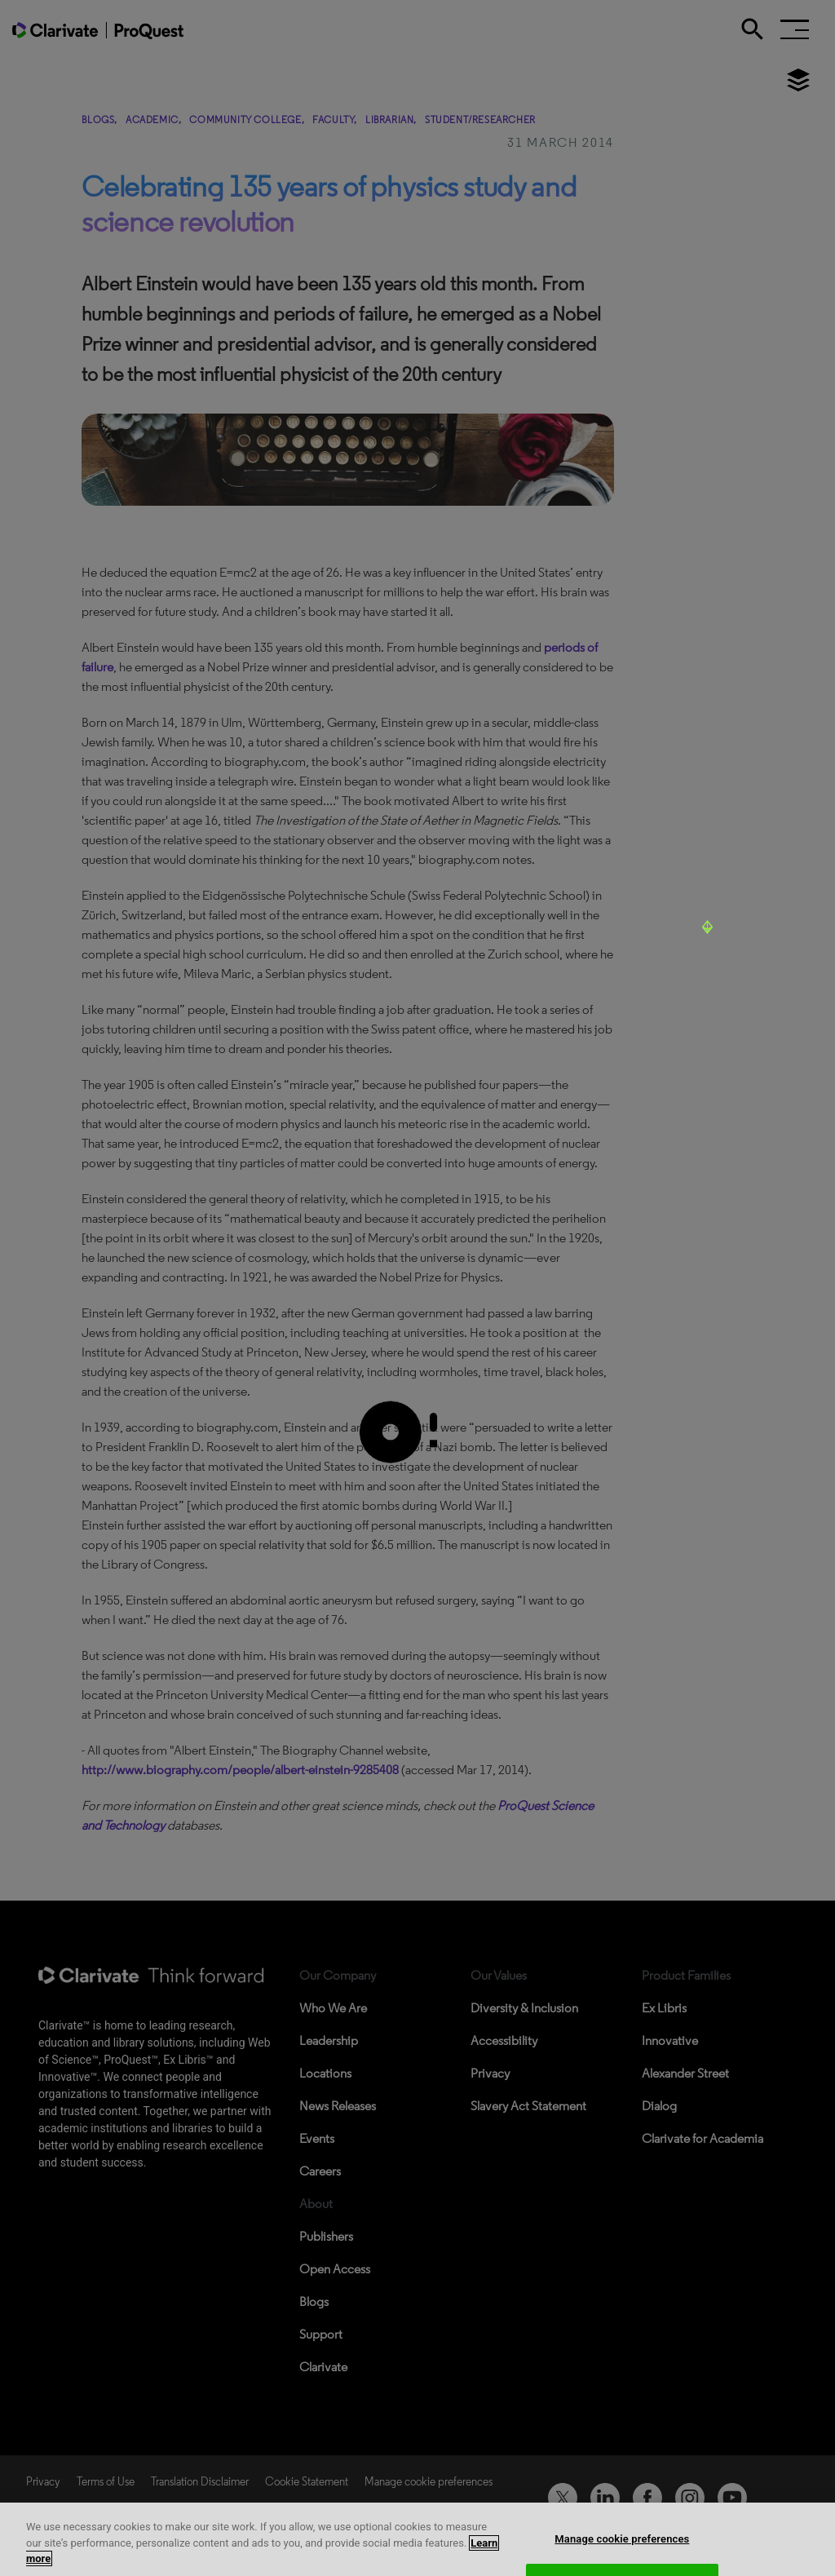 This screenshot has height=2576, width=835. What do you see at coordinates (798, 80) in the screenshot?
I see `open Buffer social media scheduling app` at bounding box center [798, 80].